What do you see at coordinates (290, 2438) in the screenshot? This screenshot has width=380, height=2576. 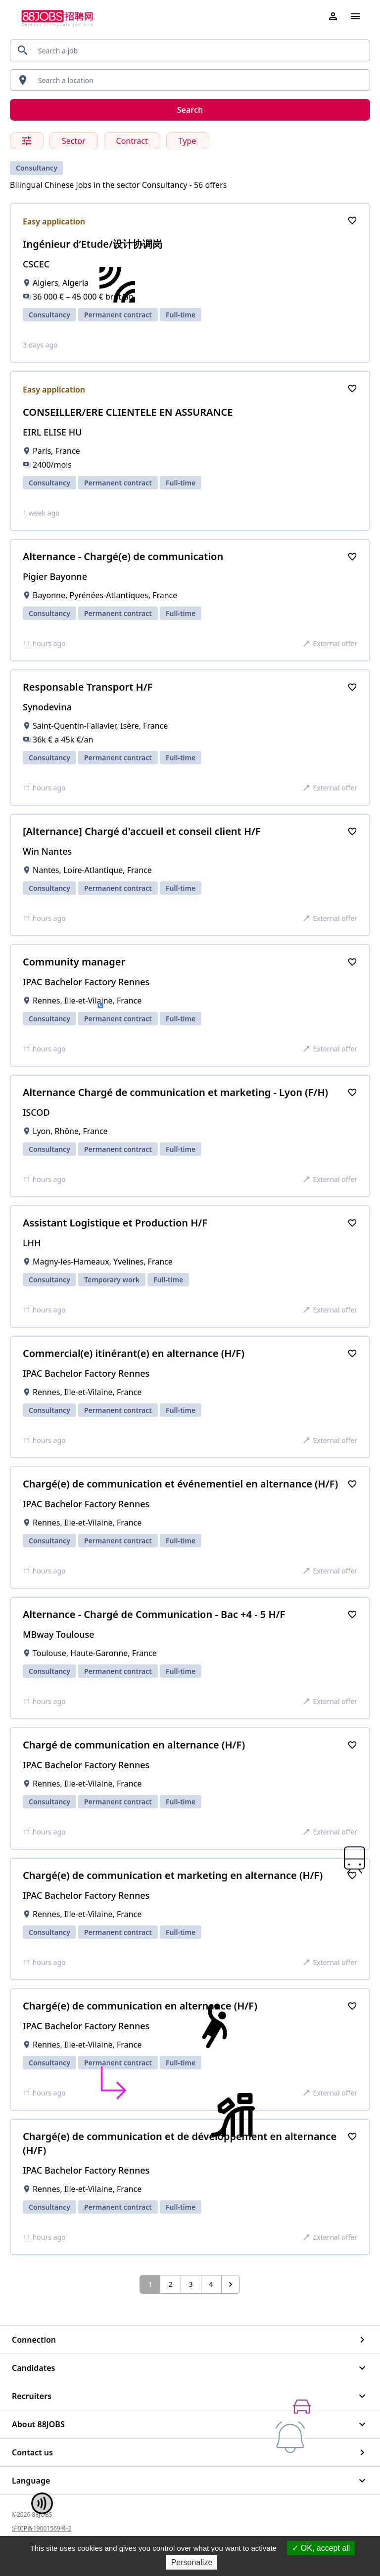 I see `indicates new notifications or alerts` at bounding box center [290, 2438].